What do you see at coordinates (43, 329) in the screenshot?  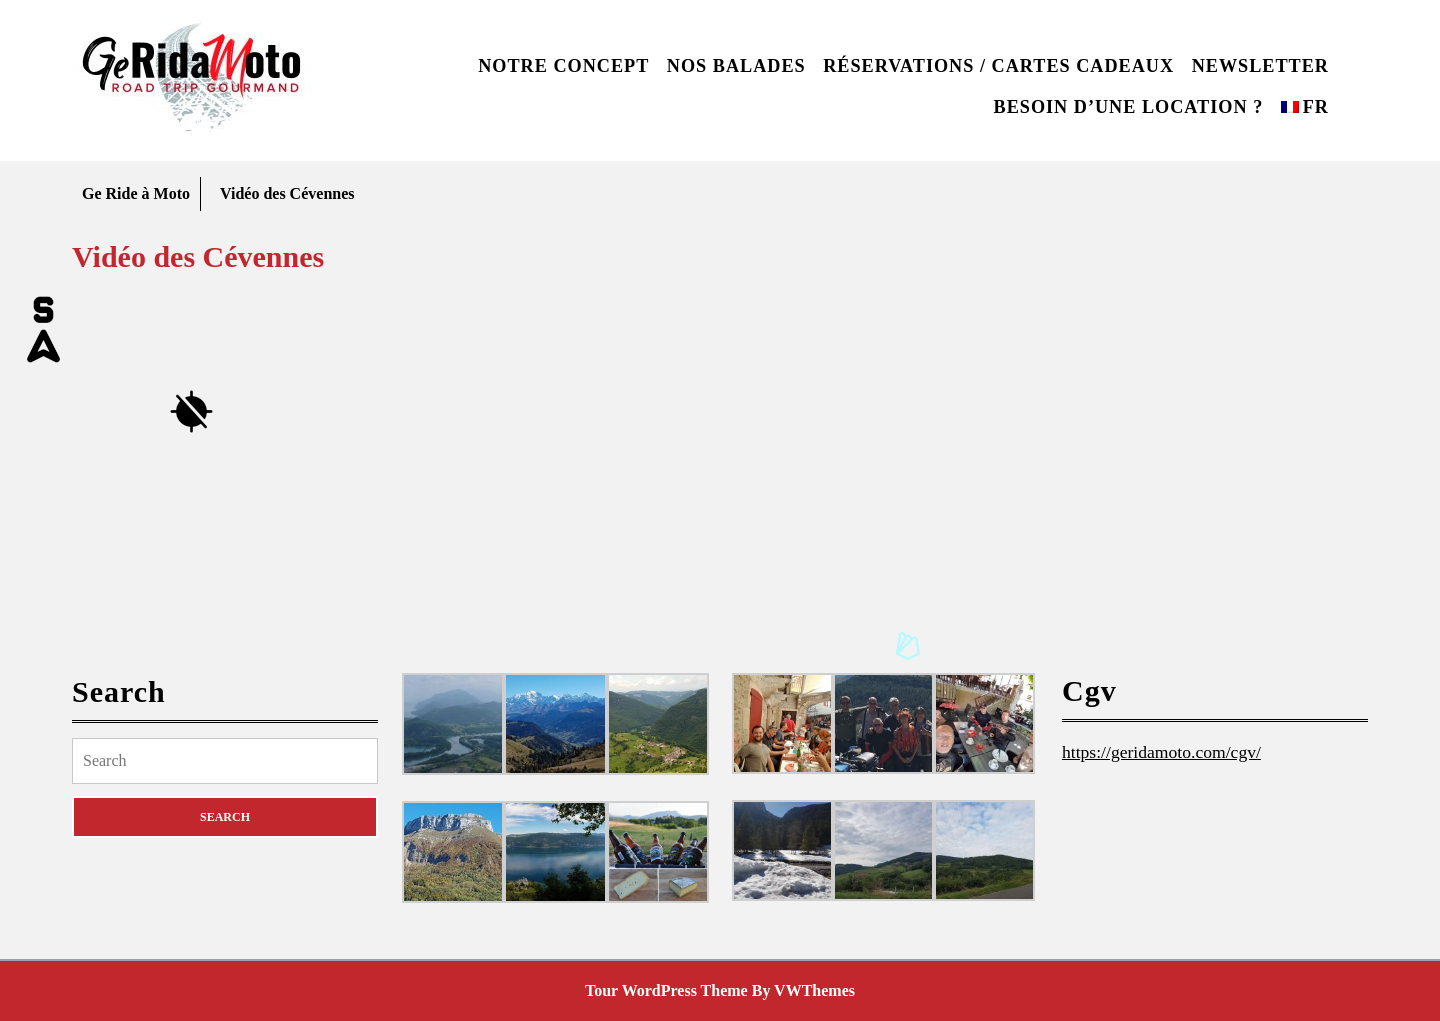 I see `navigate southward` at bounding box center [43, 329].